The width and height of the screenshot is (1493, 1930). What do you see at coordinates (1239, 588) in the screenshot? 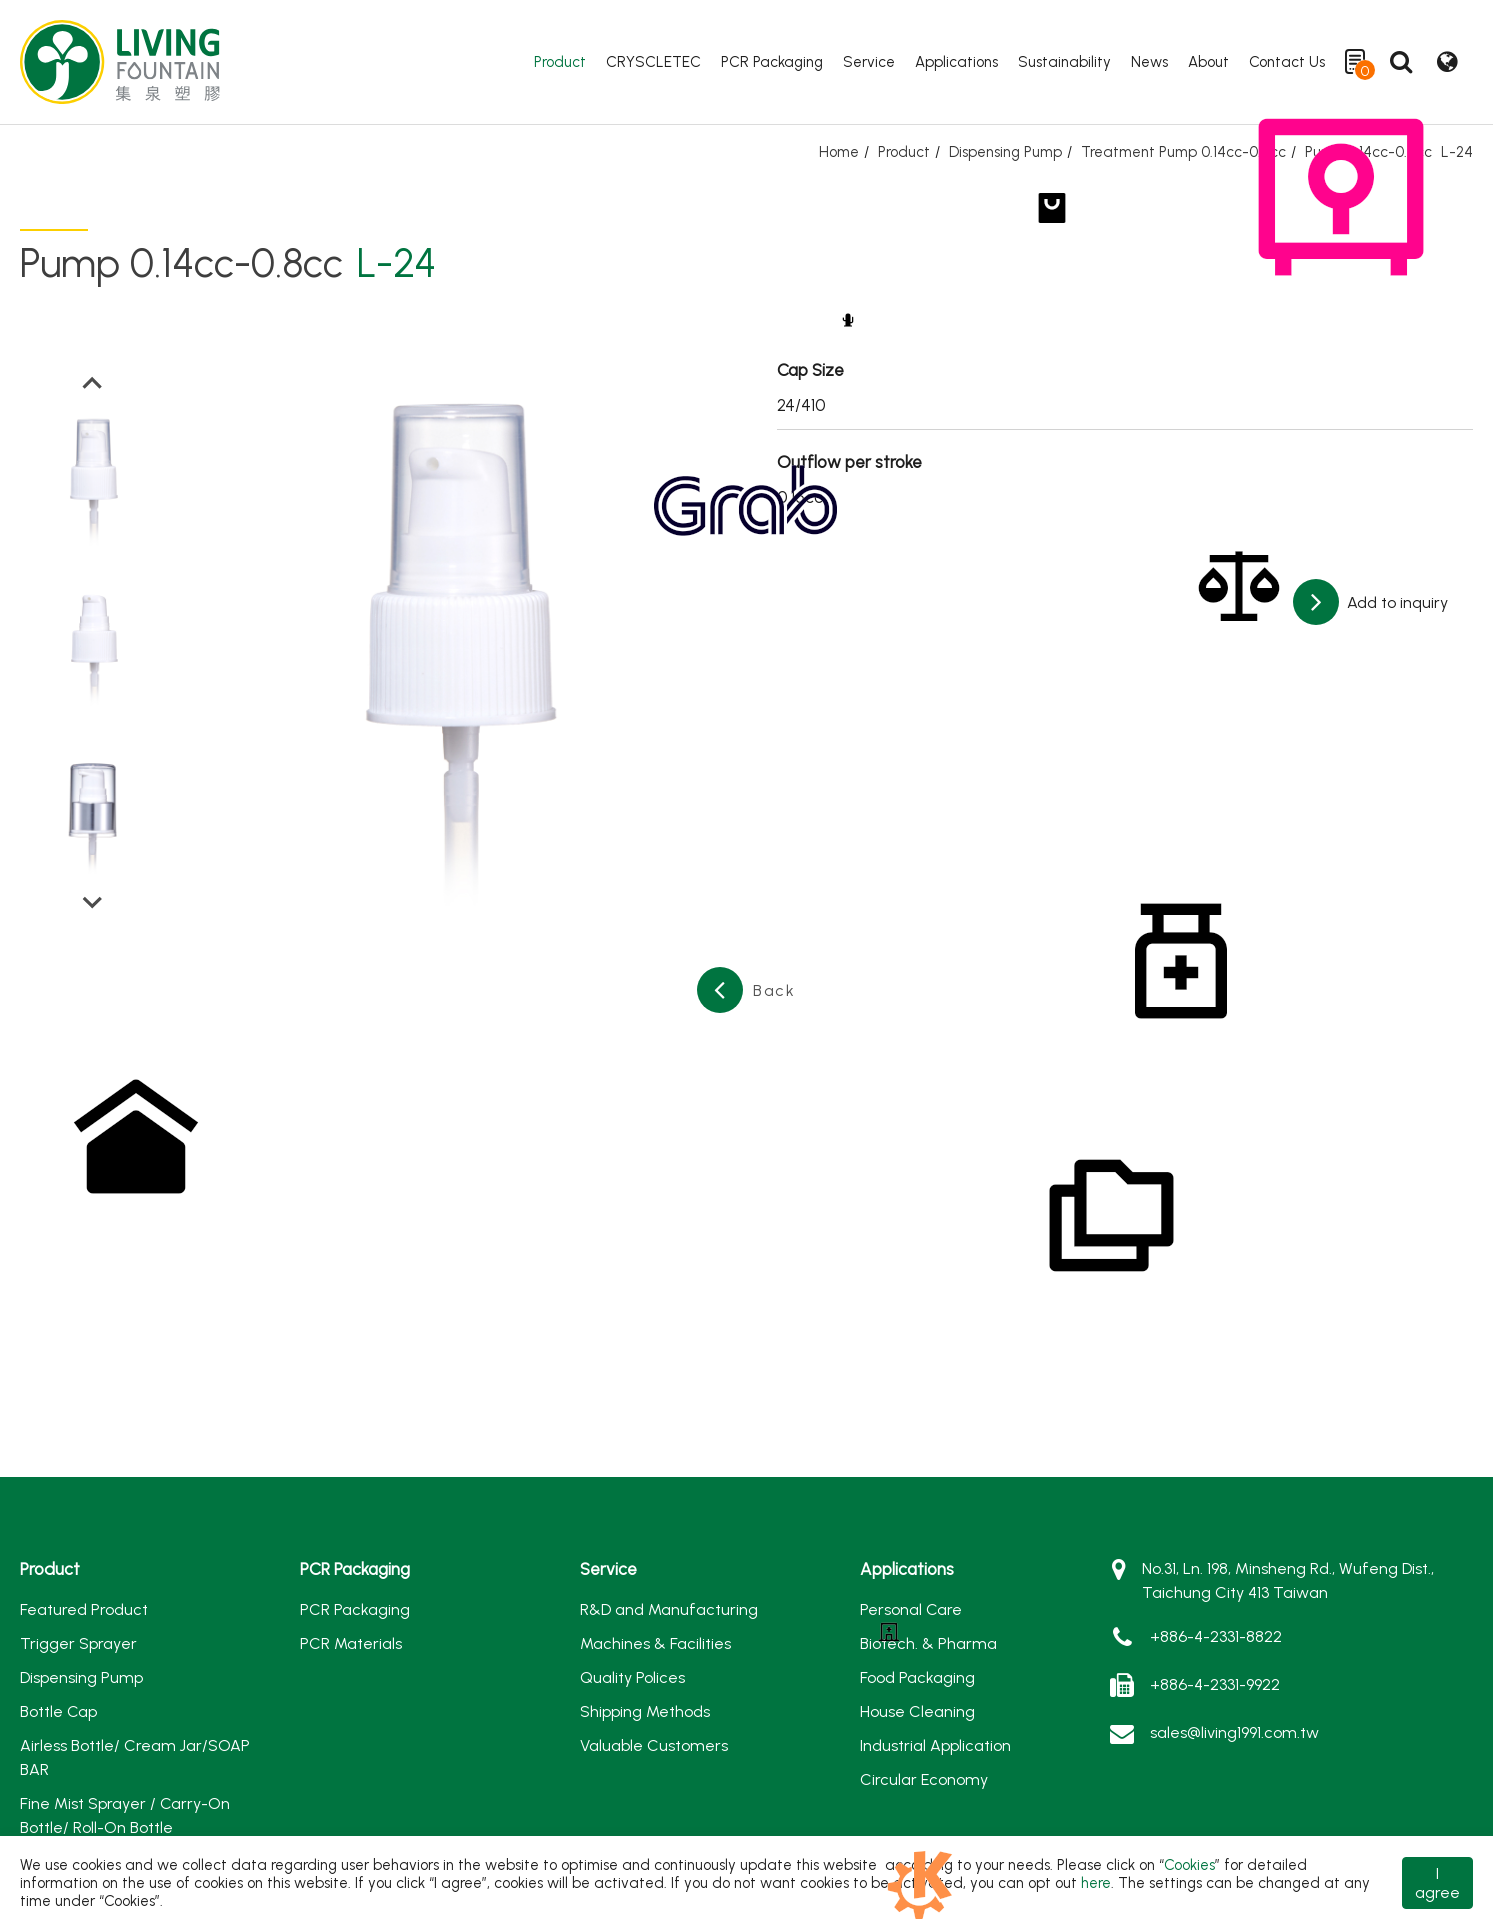
I see `access legal or terms of service information` at bounding box center [1239, 588].